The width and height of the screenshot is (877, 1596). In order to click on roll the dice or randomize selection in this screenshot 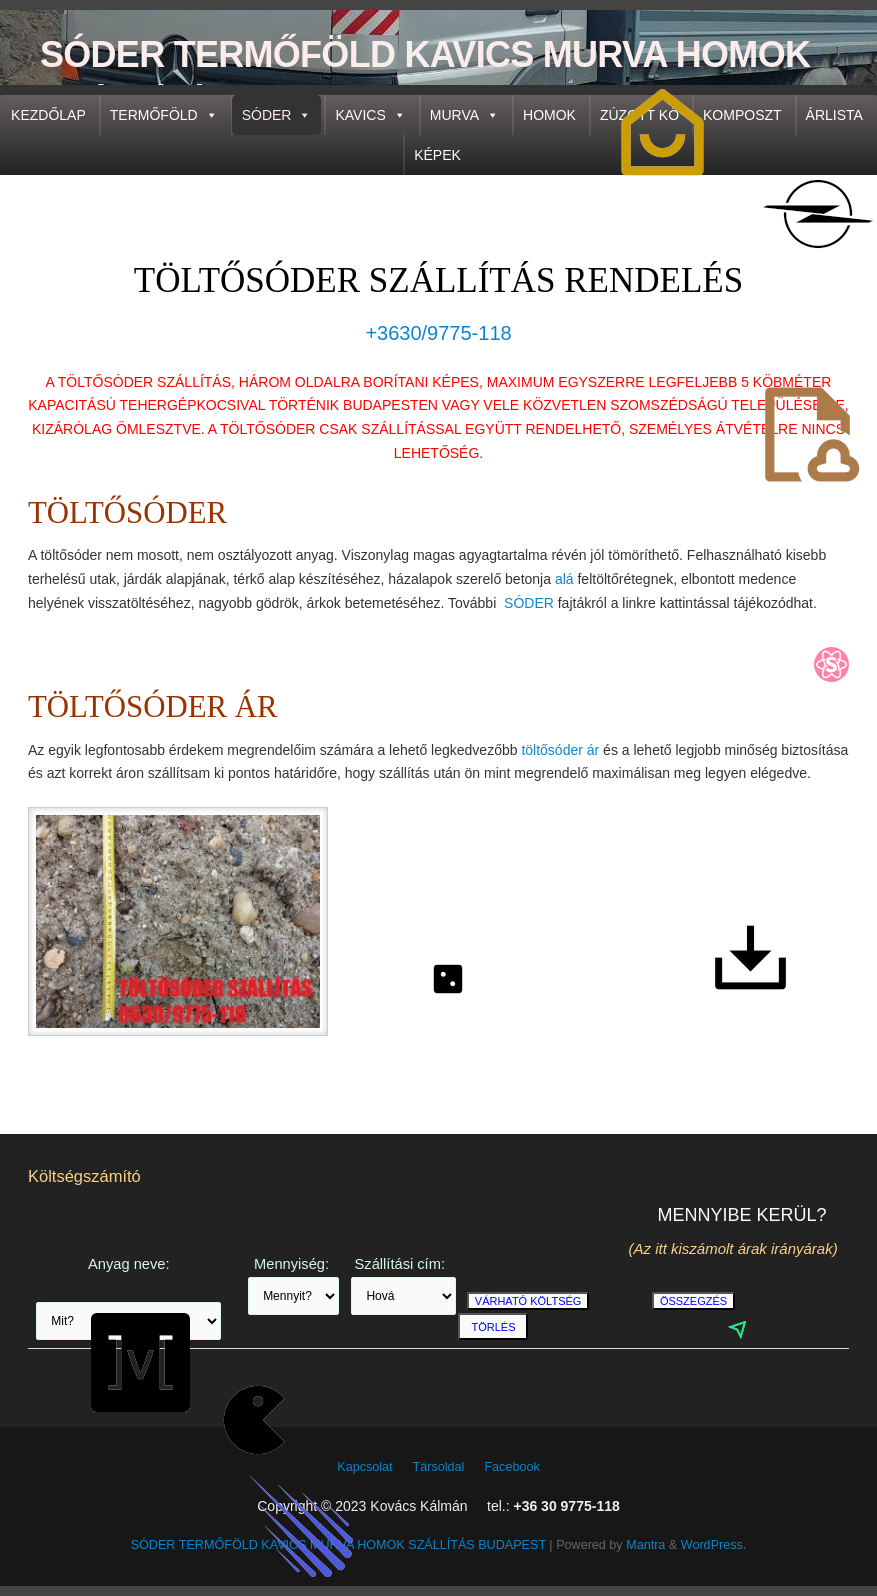, I will do `click(448, 979)`.